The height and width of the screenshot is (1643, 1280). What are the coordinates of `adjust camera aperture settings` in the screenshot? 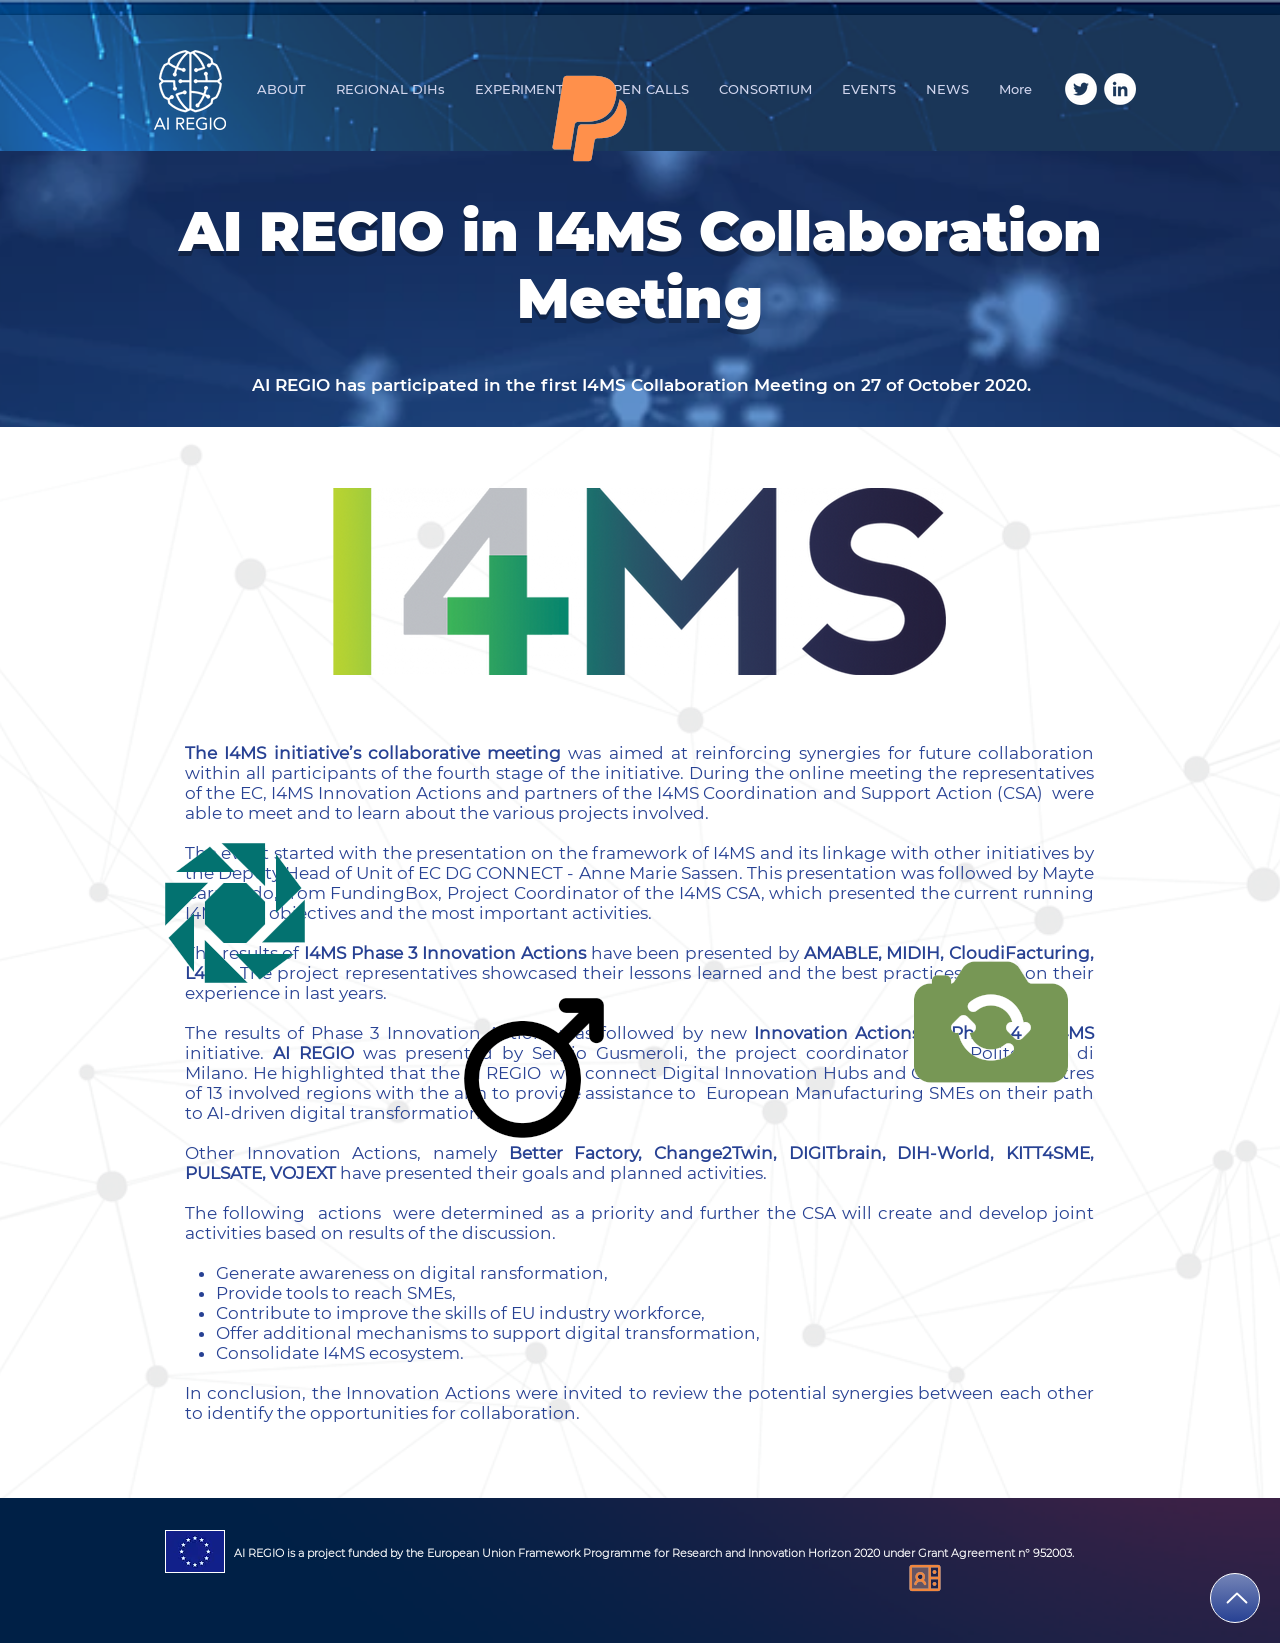 It's located at (235, 913).